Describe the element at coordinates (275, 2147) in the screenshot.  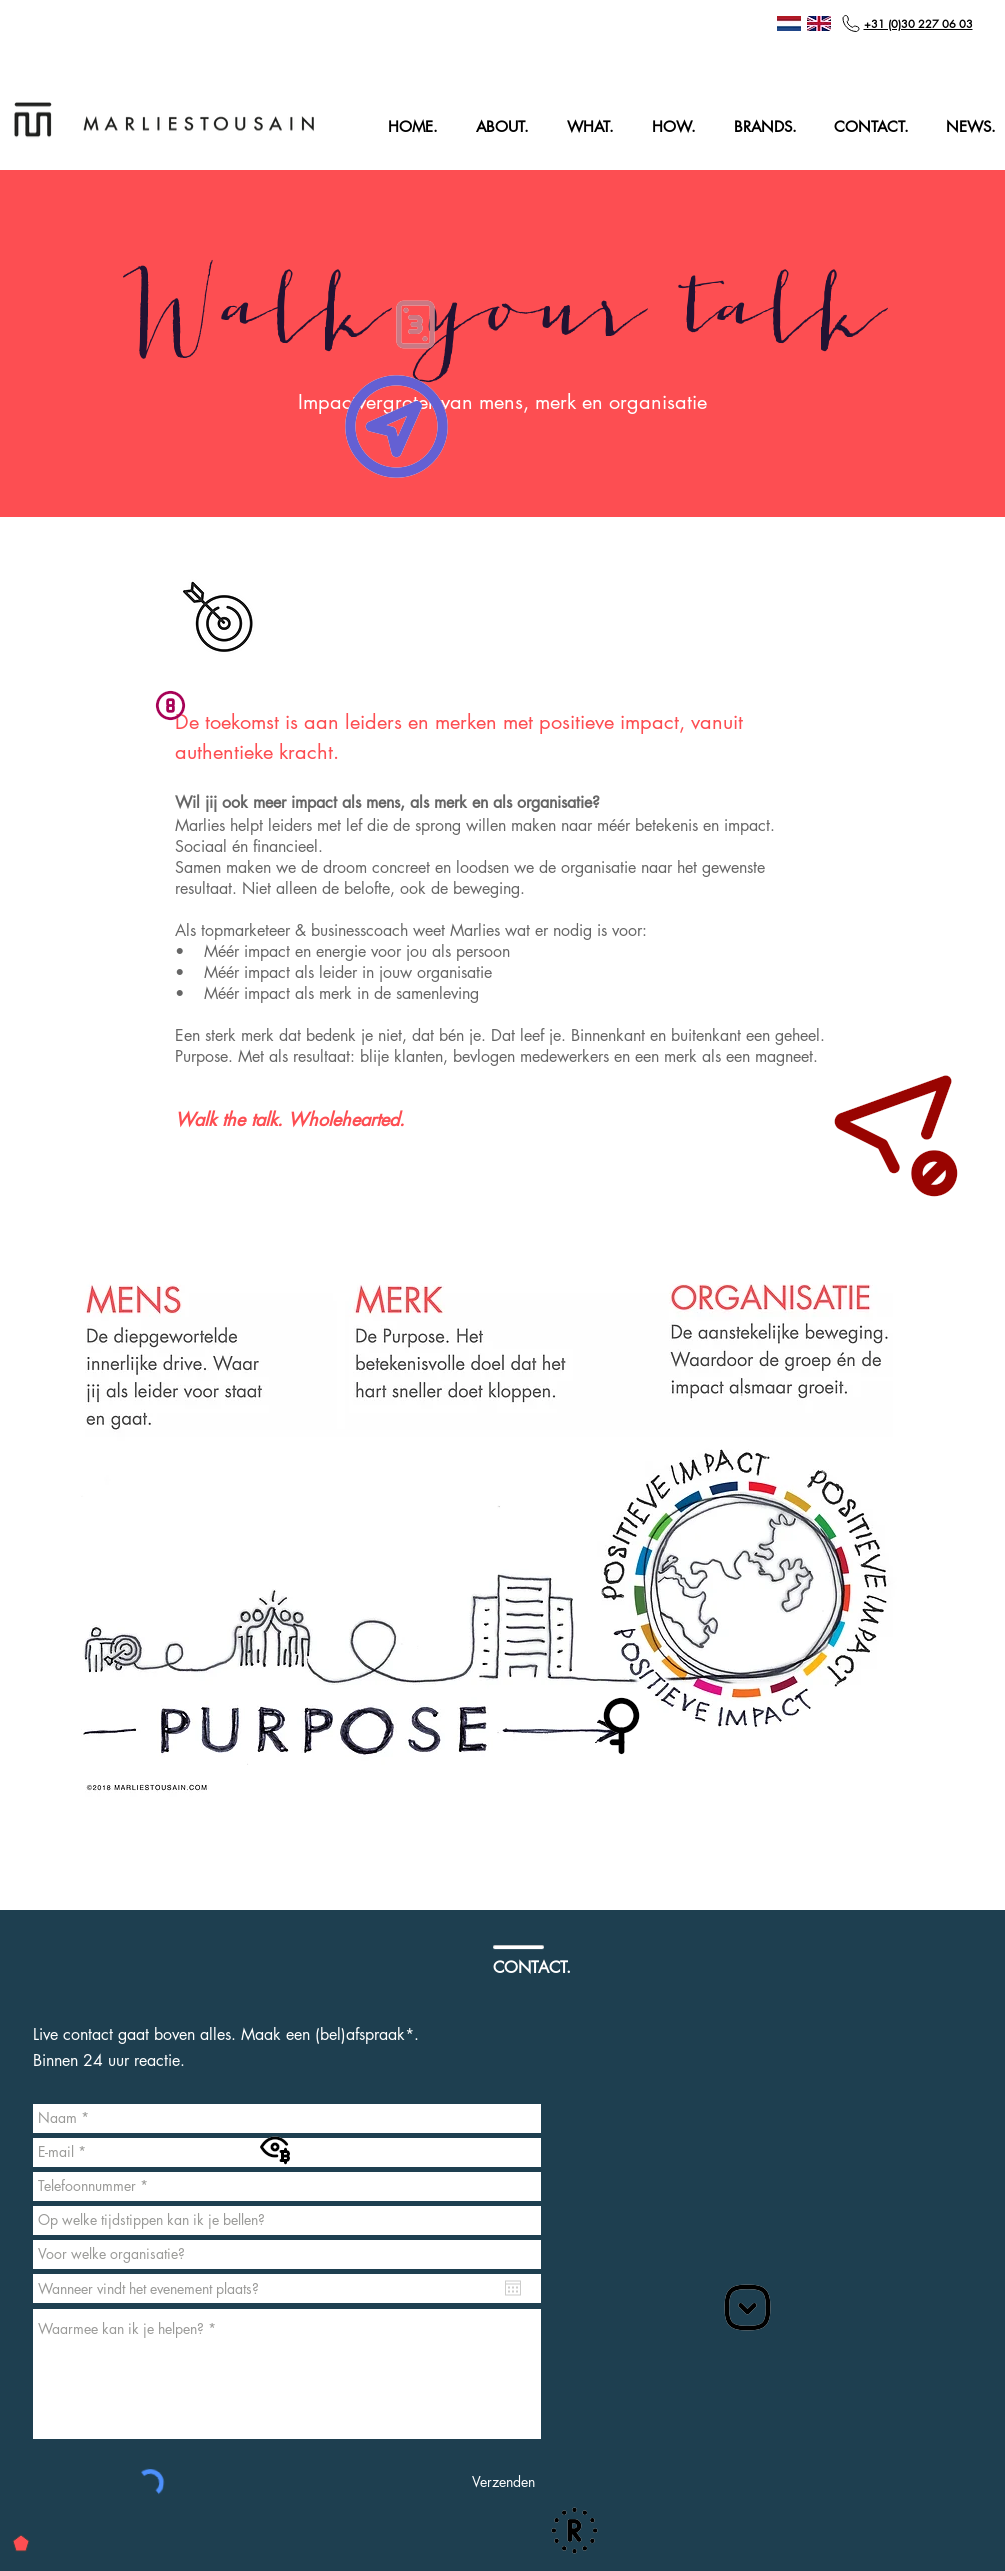
I see `view bitcoin wallet balance` at that location.